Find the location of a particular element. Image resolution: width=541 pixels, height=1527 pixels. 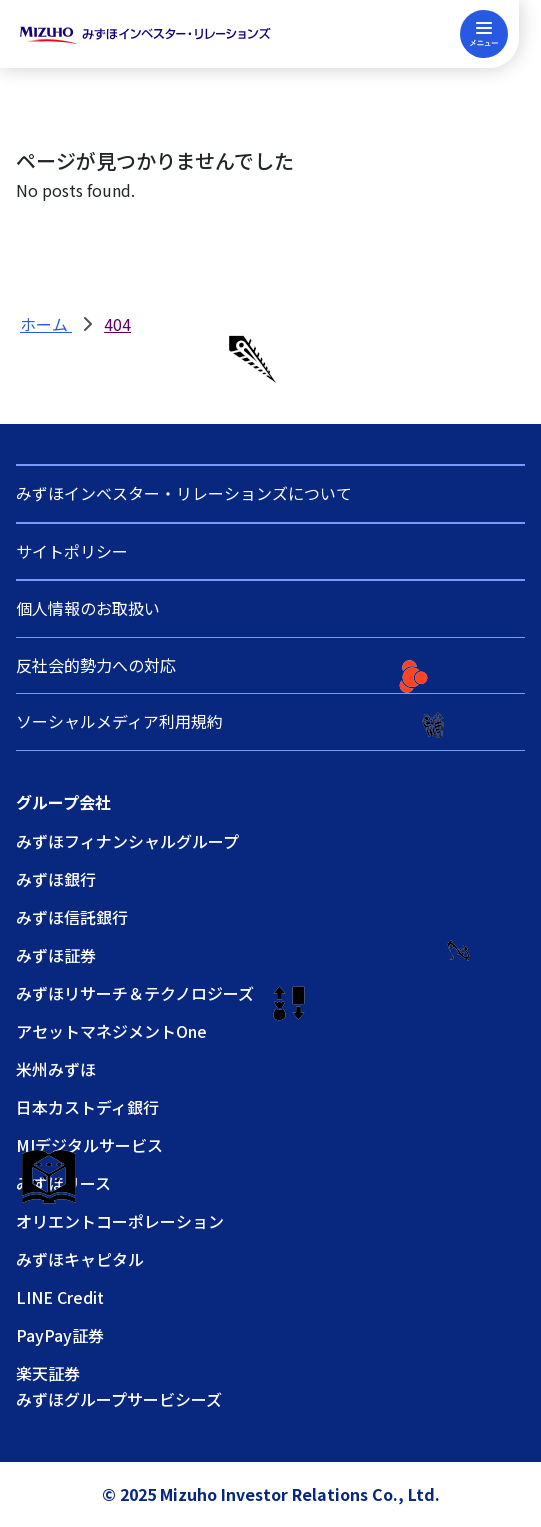

view game rules and instructions is located at coordinates (49, 1177).